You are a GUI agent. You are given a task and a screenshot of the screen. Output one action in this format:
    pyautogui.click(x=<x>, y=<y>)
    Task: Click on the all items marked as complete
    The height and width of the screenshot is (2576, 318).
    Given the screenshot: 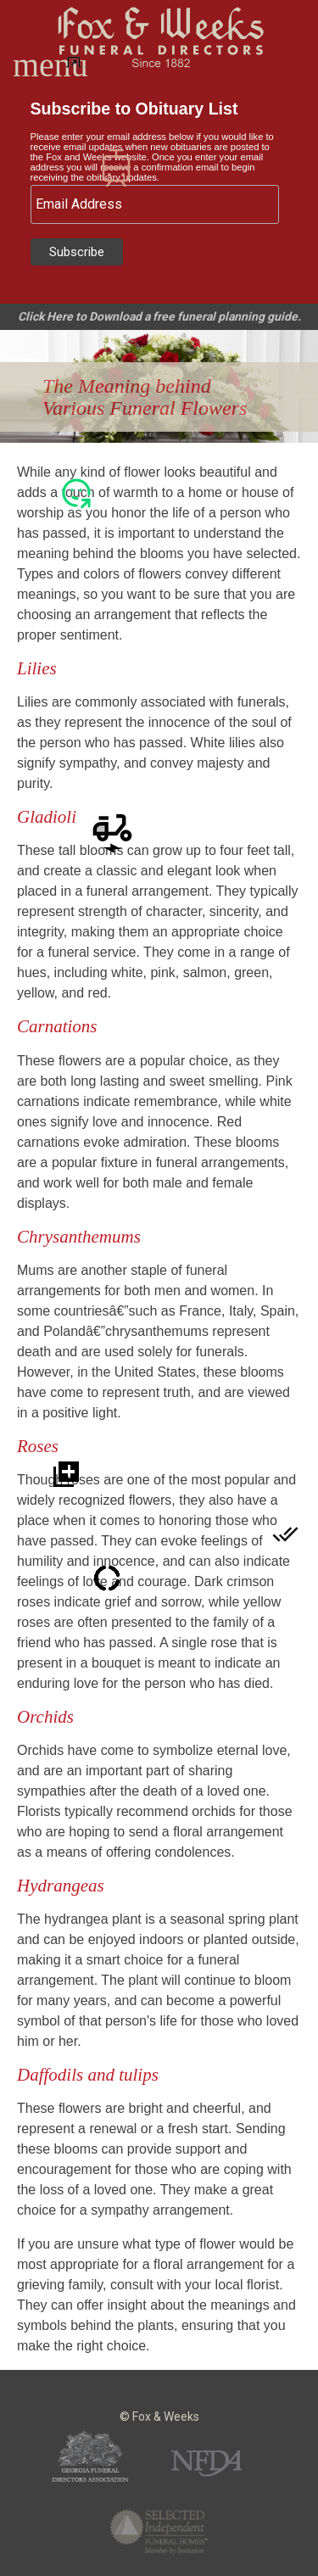 What is the action you would take?
    pyautogui.click(x=285, y=1534)
    